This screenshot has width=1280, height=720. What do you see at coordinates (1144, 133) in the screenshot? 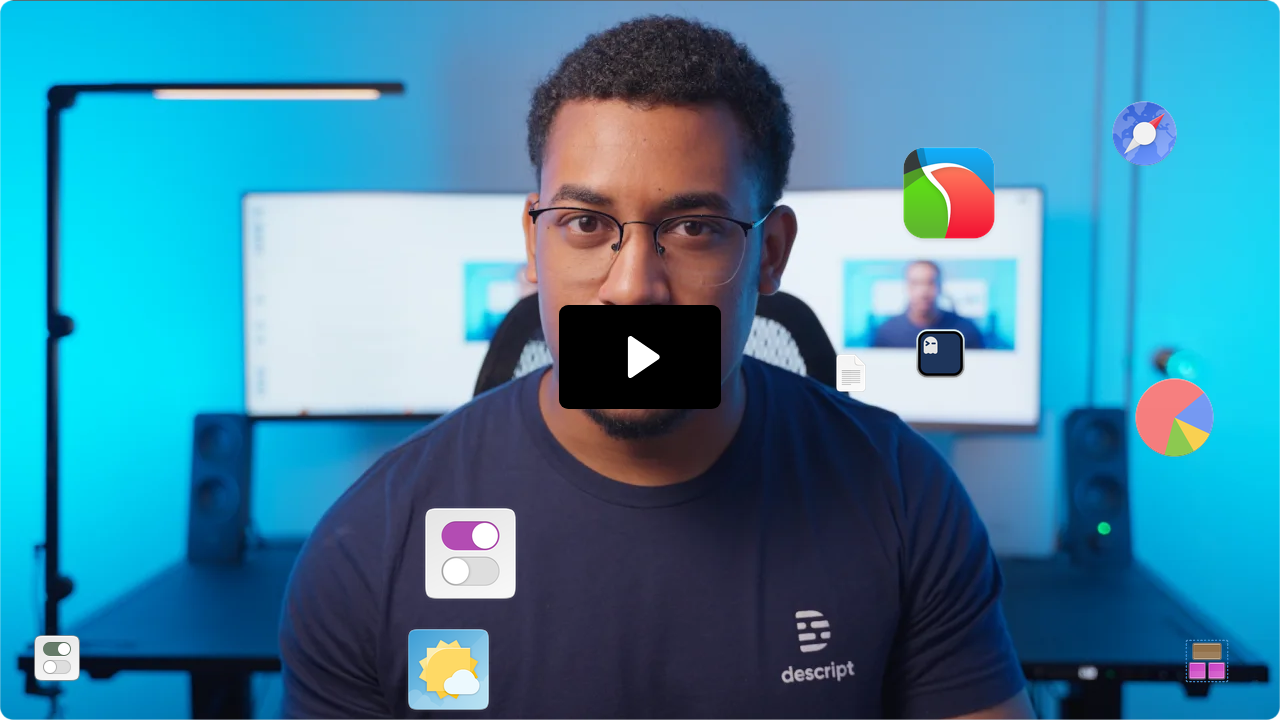
I see `open the web browser` at bounding box center [1144, 133].